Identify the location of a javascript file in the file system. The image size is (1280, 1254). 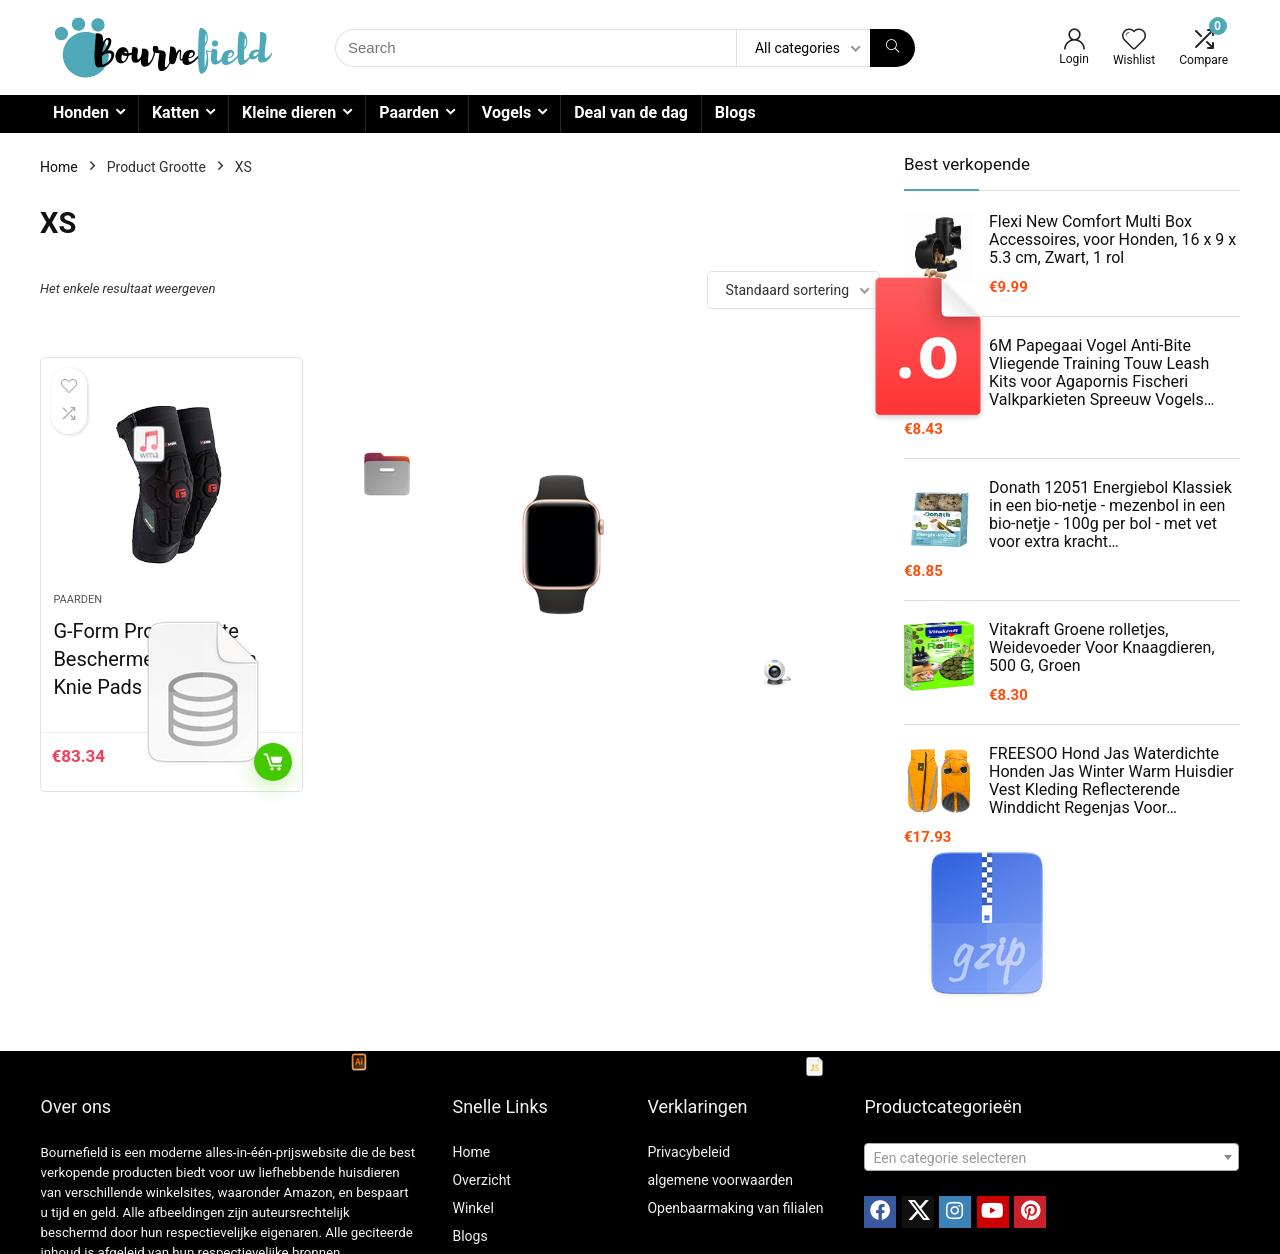
(814, 1066).